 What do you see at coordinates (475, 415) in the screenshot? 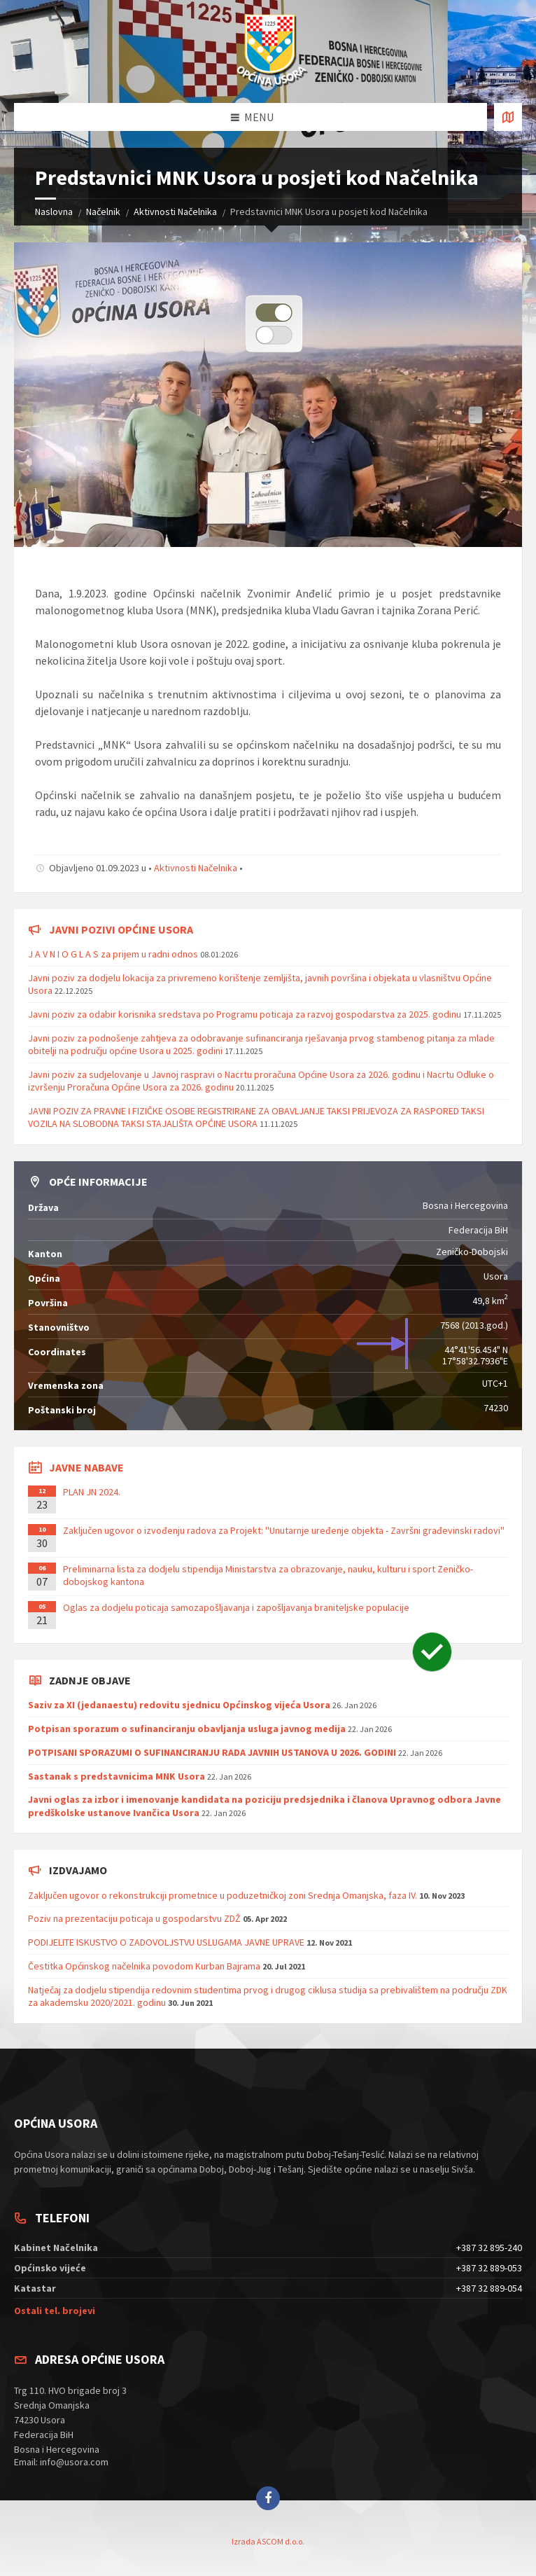
I see `access network server settings` at bounding box center [475, 415].